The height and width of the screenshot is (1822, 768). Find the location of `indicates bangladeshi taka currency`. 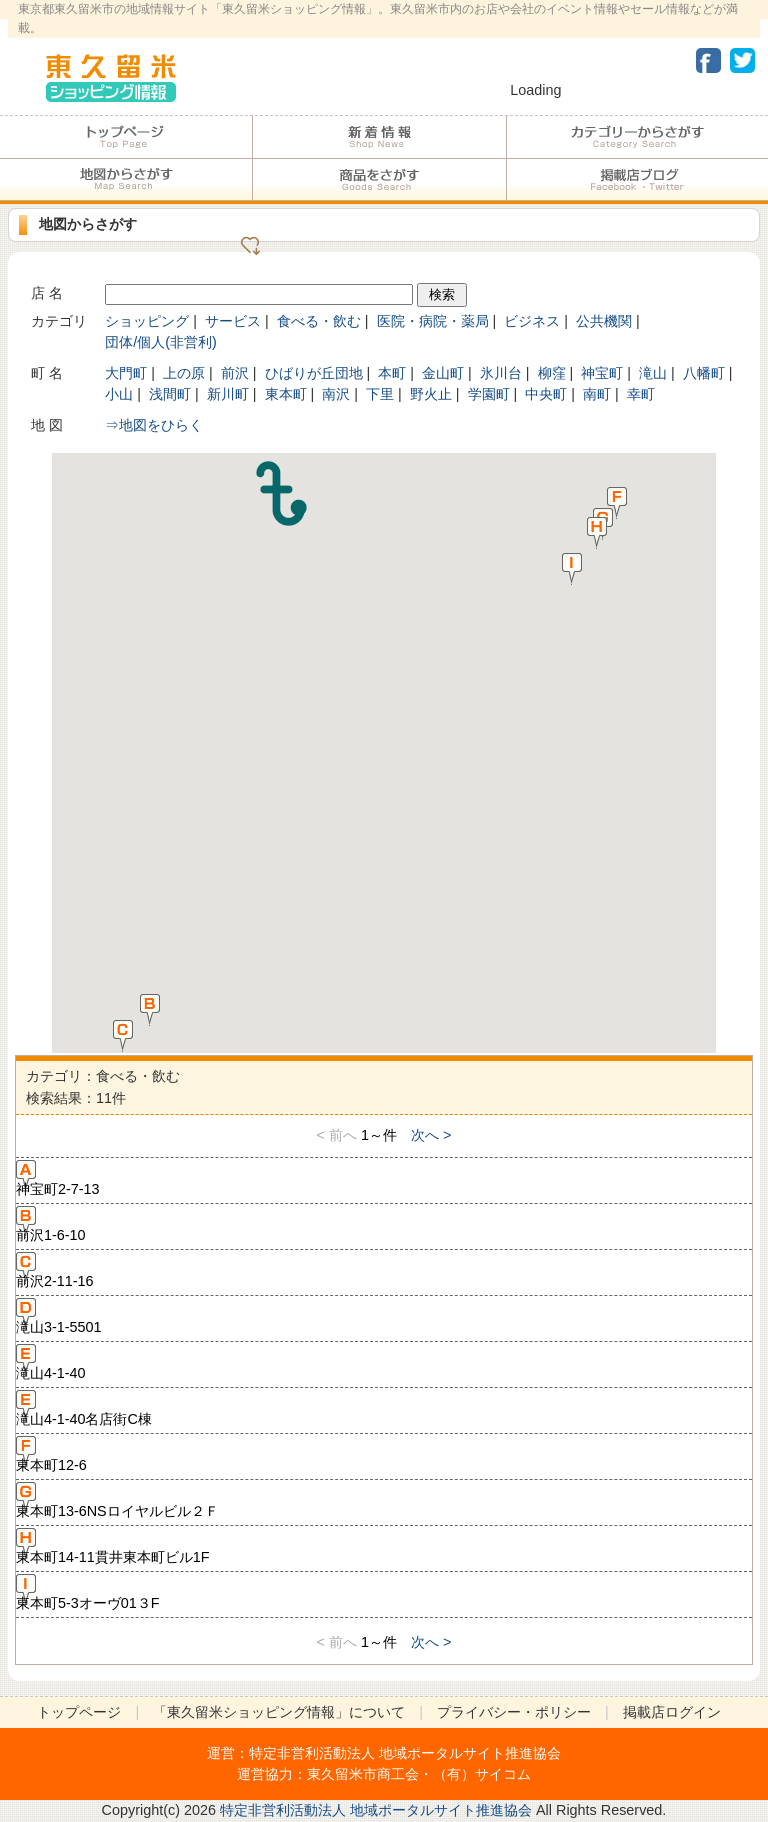

indicates bangladeshi taka currency is located at coordinates (280, 493).